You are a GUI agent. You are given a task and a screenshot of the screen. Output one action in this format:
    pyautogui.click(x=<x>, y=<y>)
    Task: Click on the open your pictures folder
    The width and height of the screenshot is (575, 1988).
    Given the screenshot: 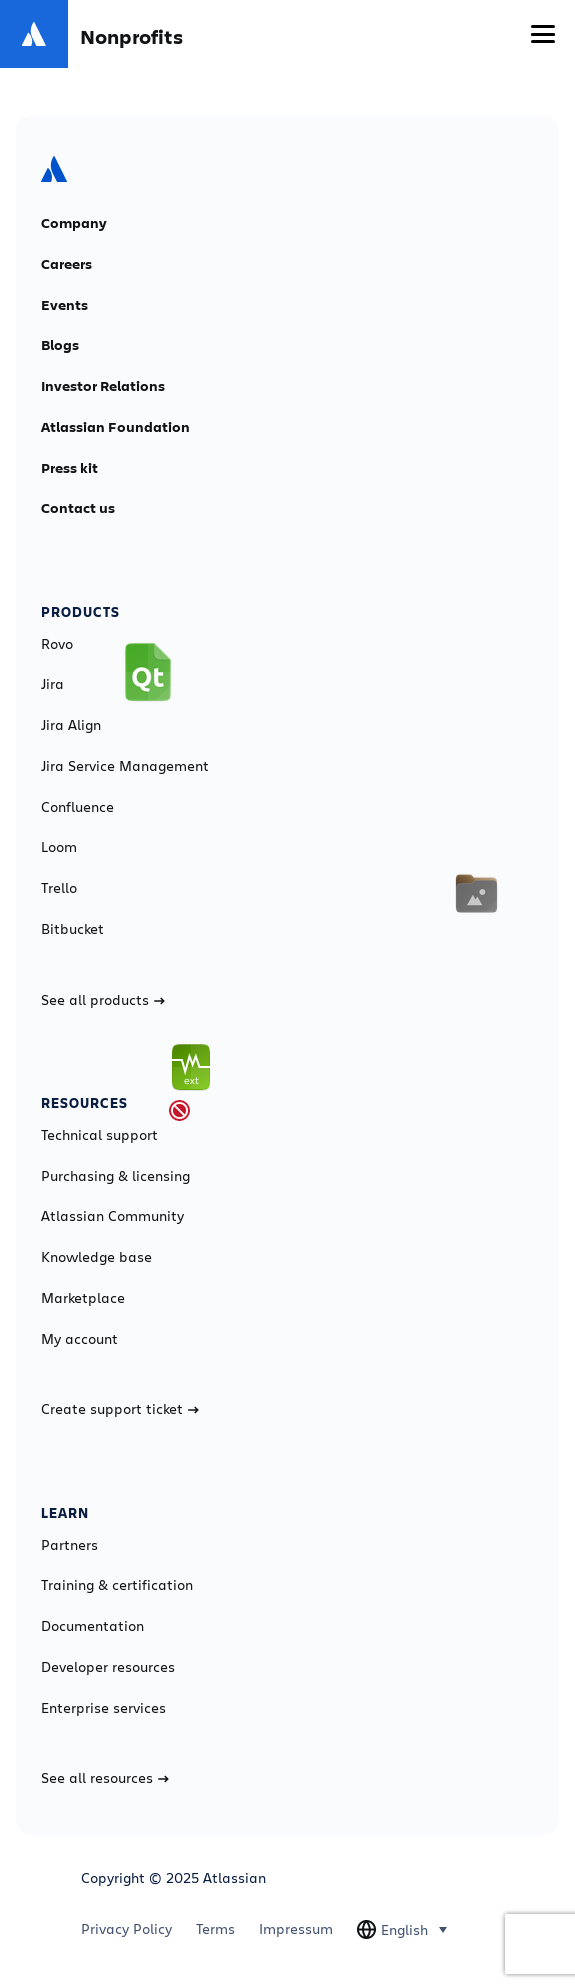 What is the action you would take?
    pyautogui.click(x=476, y=893)
    